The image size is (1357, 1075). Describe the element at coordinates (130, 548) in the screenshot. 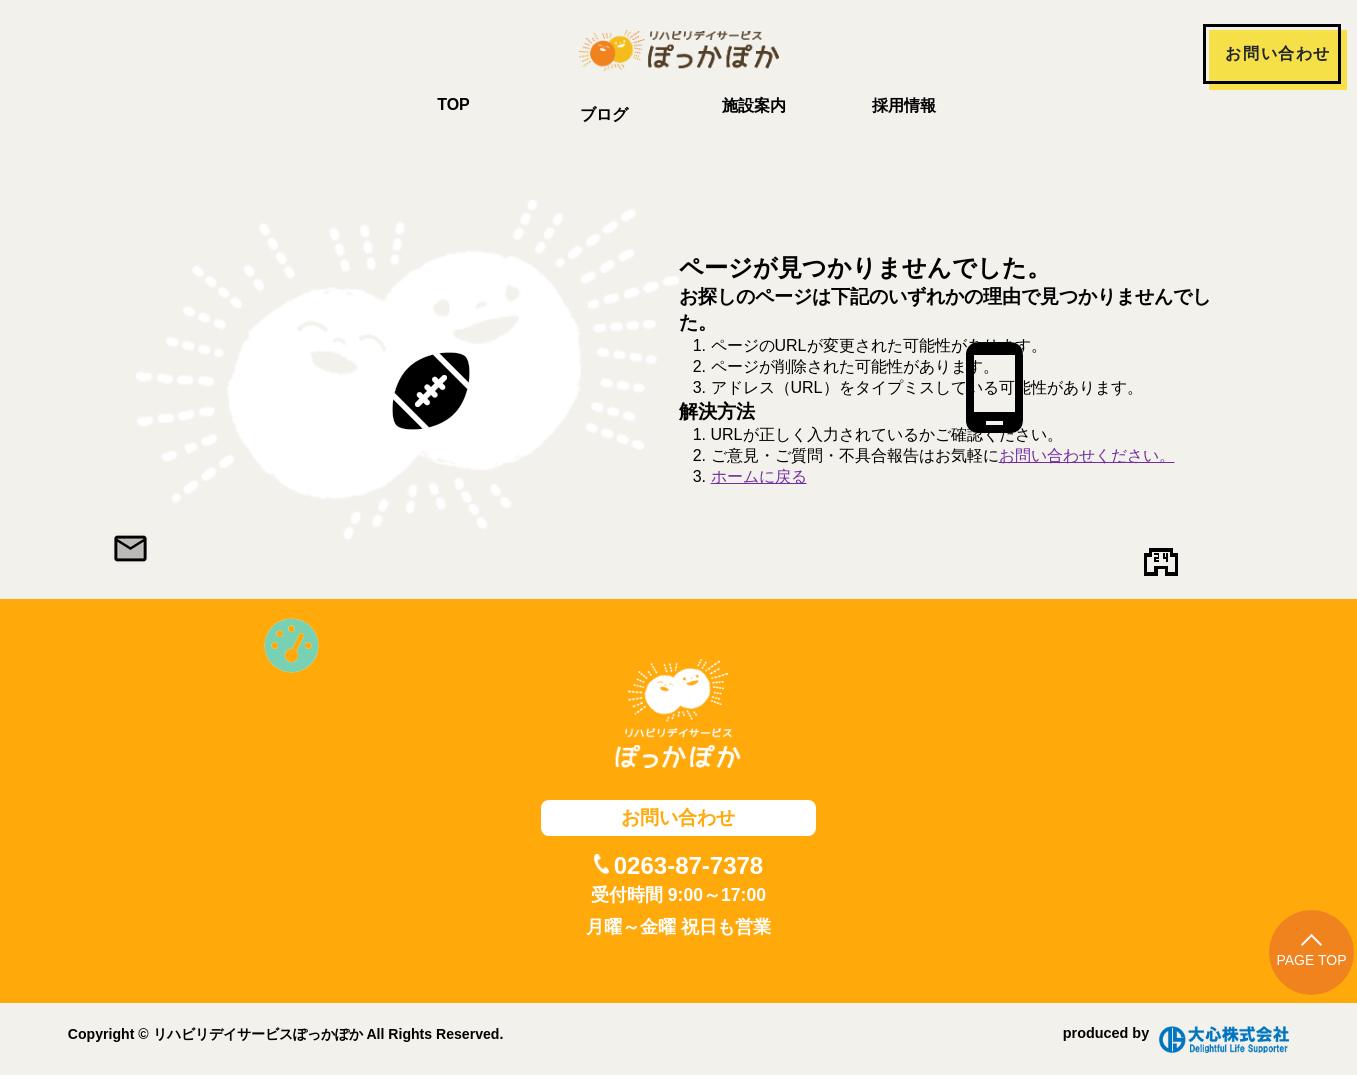

I see `view unread emails or messages` at that location.